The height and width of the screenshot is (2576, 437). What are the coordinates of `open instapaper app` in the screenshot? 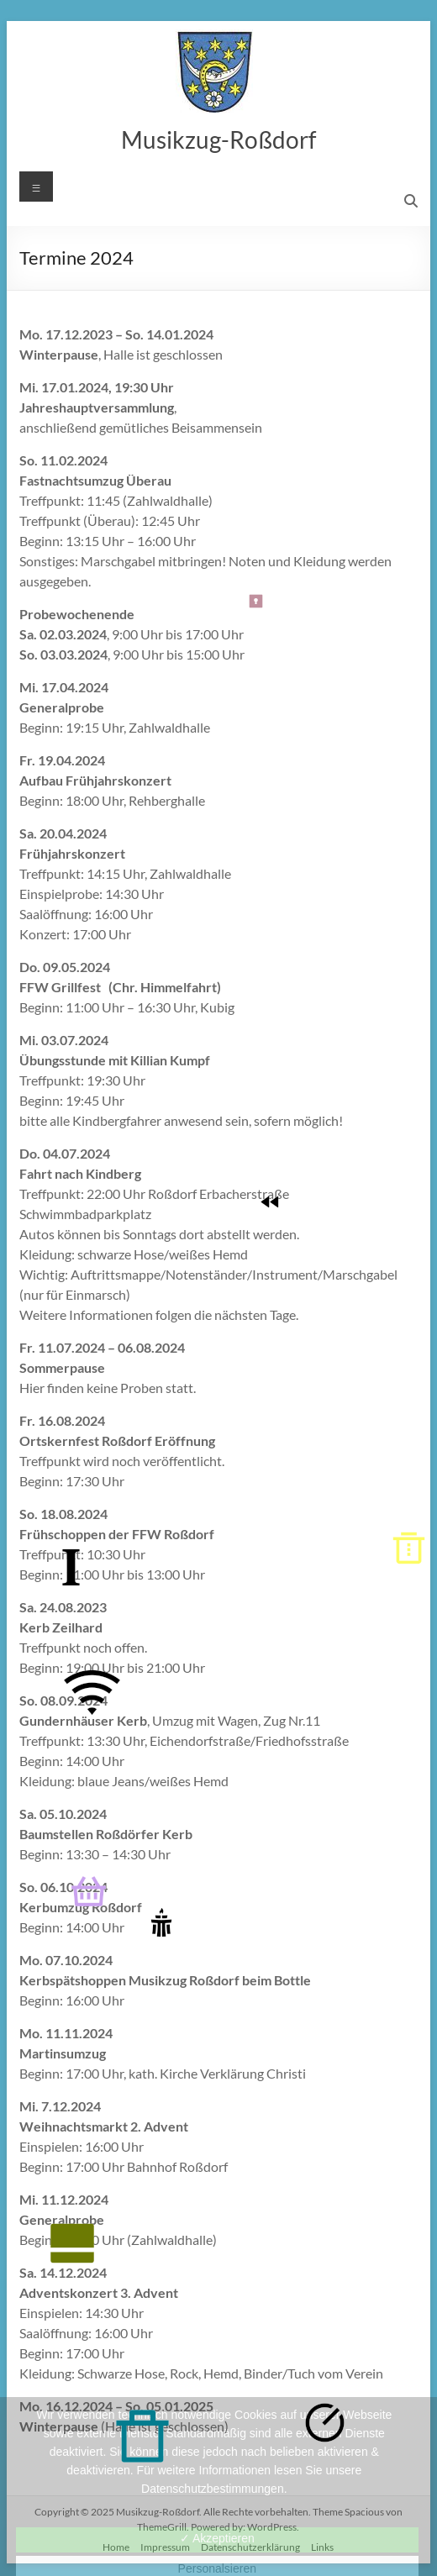 It's located at (71, 1567).